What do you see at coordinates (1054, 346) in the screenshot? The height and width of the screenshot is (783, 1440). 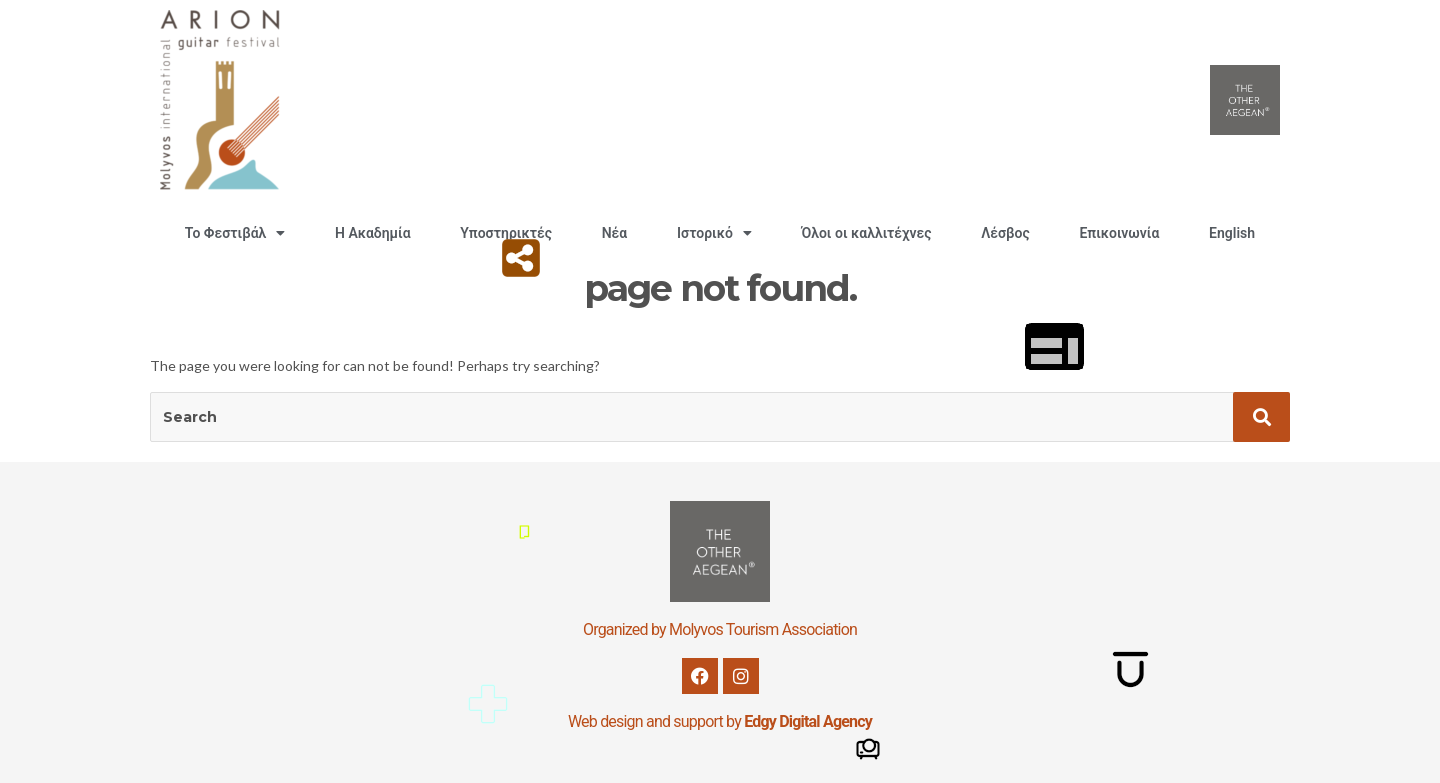 I see `open web browser` at bounding box center [1054, 346].